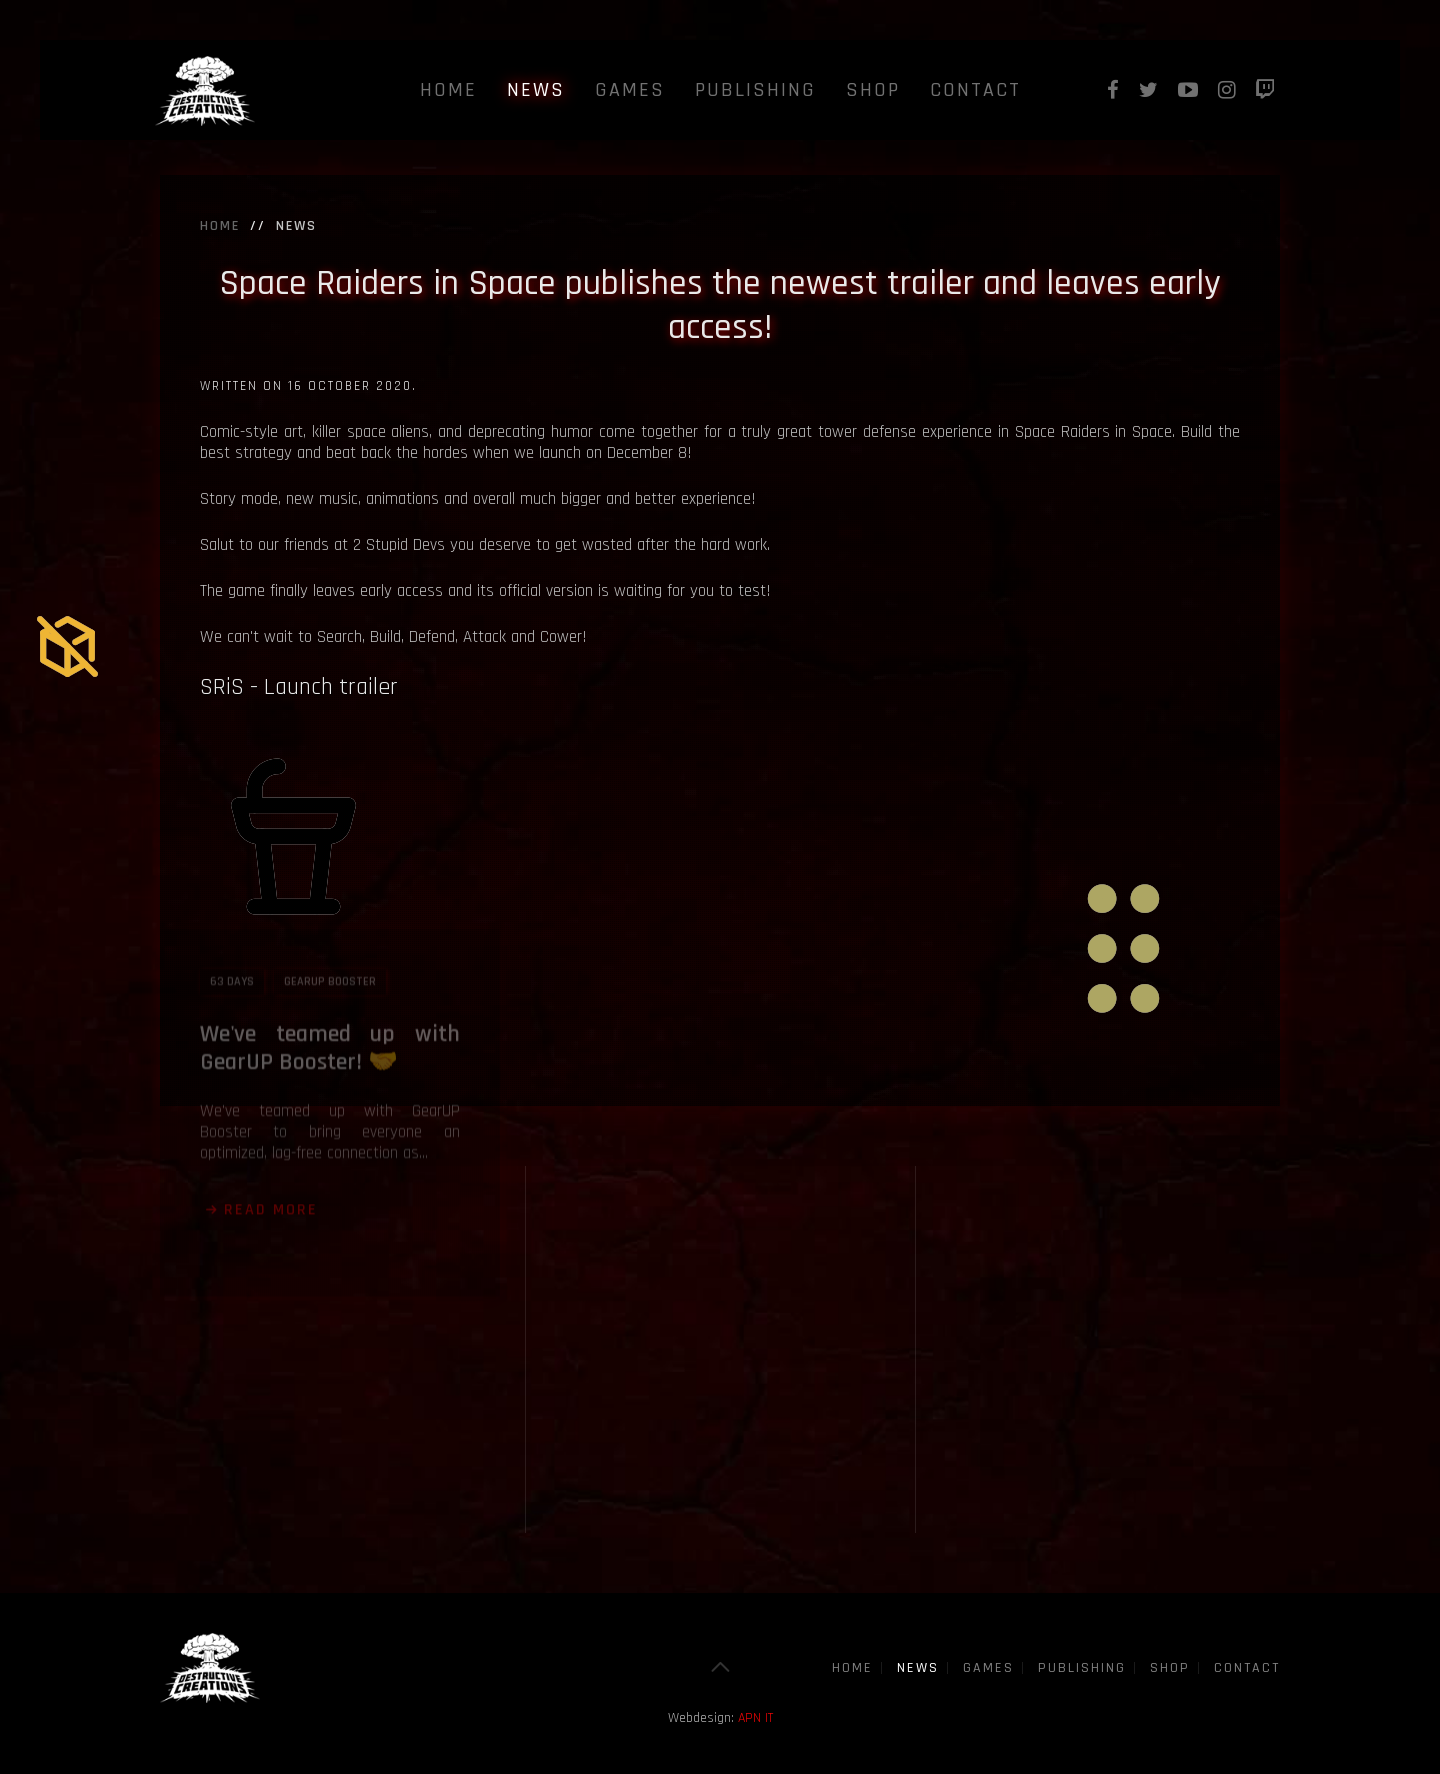  Describe the element at coordinates (67, 646) in the screenshot. I see `package or shipment unavailable` at that location.